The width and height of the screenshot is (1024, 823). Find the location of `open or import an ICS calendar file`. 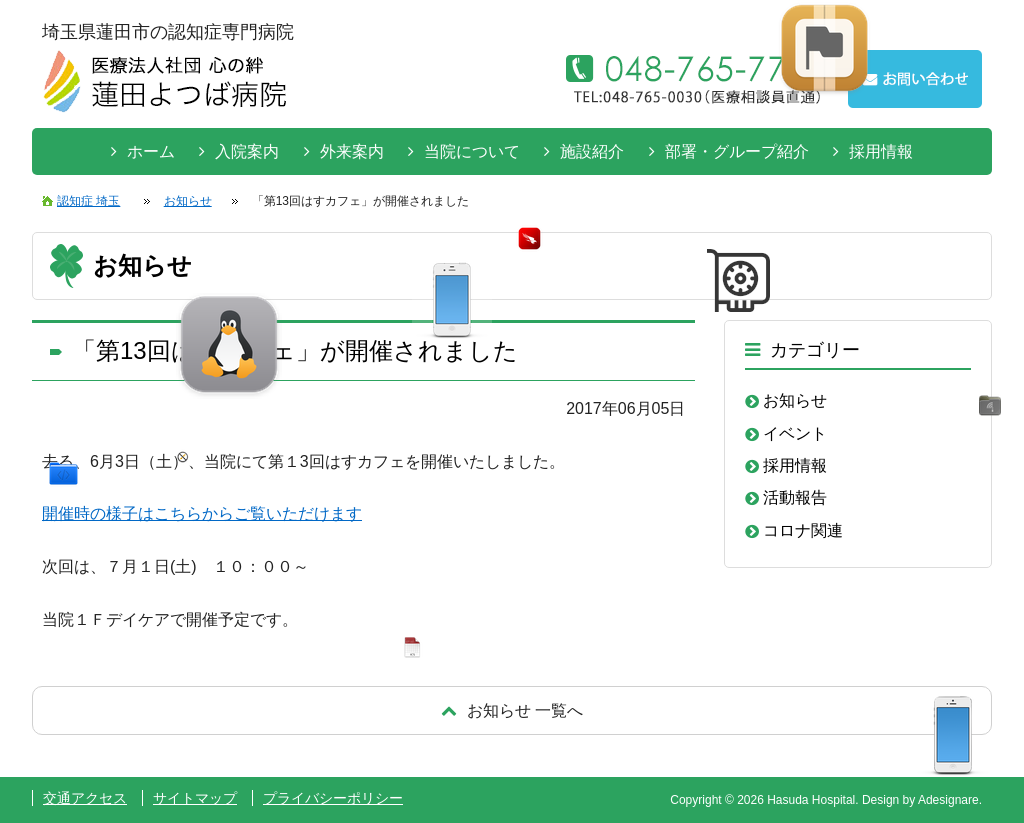

open or import an ICS calendar file is located at coordinates (412, 647).